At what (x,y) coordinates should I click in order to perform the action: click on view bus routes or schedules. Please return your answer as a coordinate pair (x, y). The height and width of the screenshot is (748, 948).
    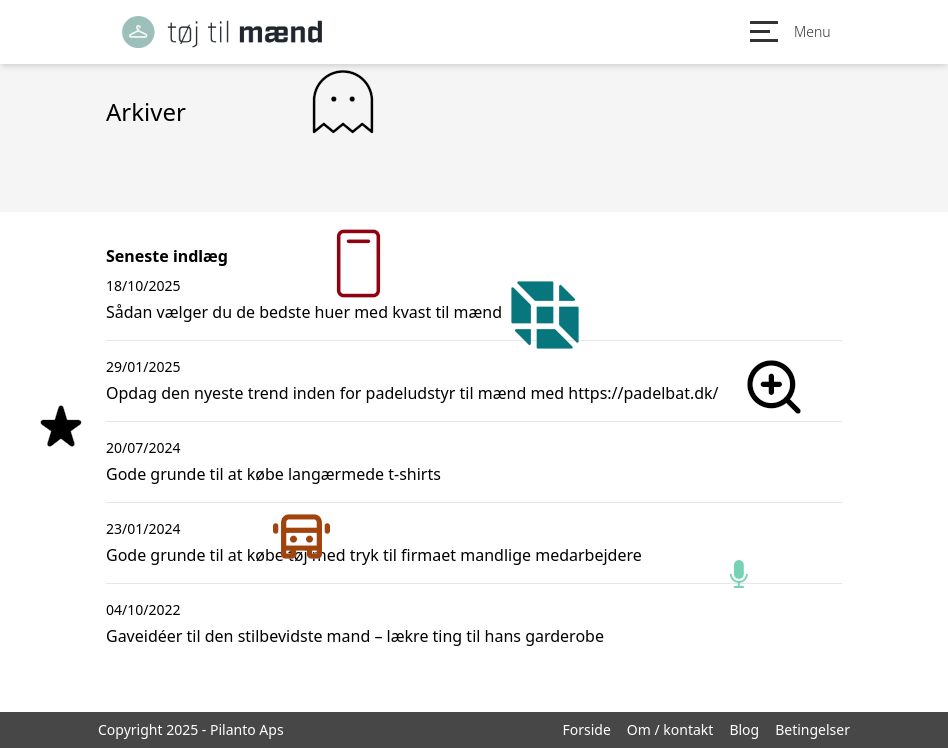
    Looking at the image, I should click on (301, 536).